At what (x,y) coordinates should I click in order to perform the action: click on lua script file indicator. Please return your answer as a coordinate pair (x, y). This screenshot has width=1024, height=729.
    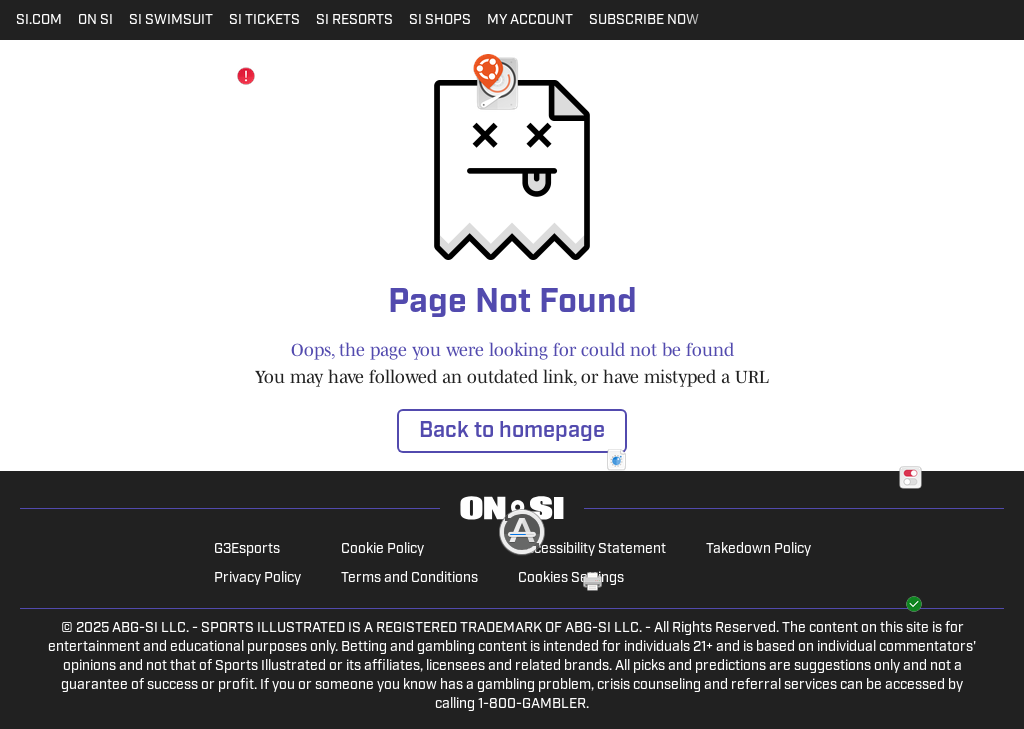
    Looking at the image, I should click on (616, 459).